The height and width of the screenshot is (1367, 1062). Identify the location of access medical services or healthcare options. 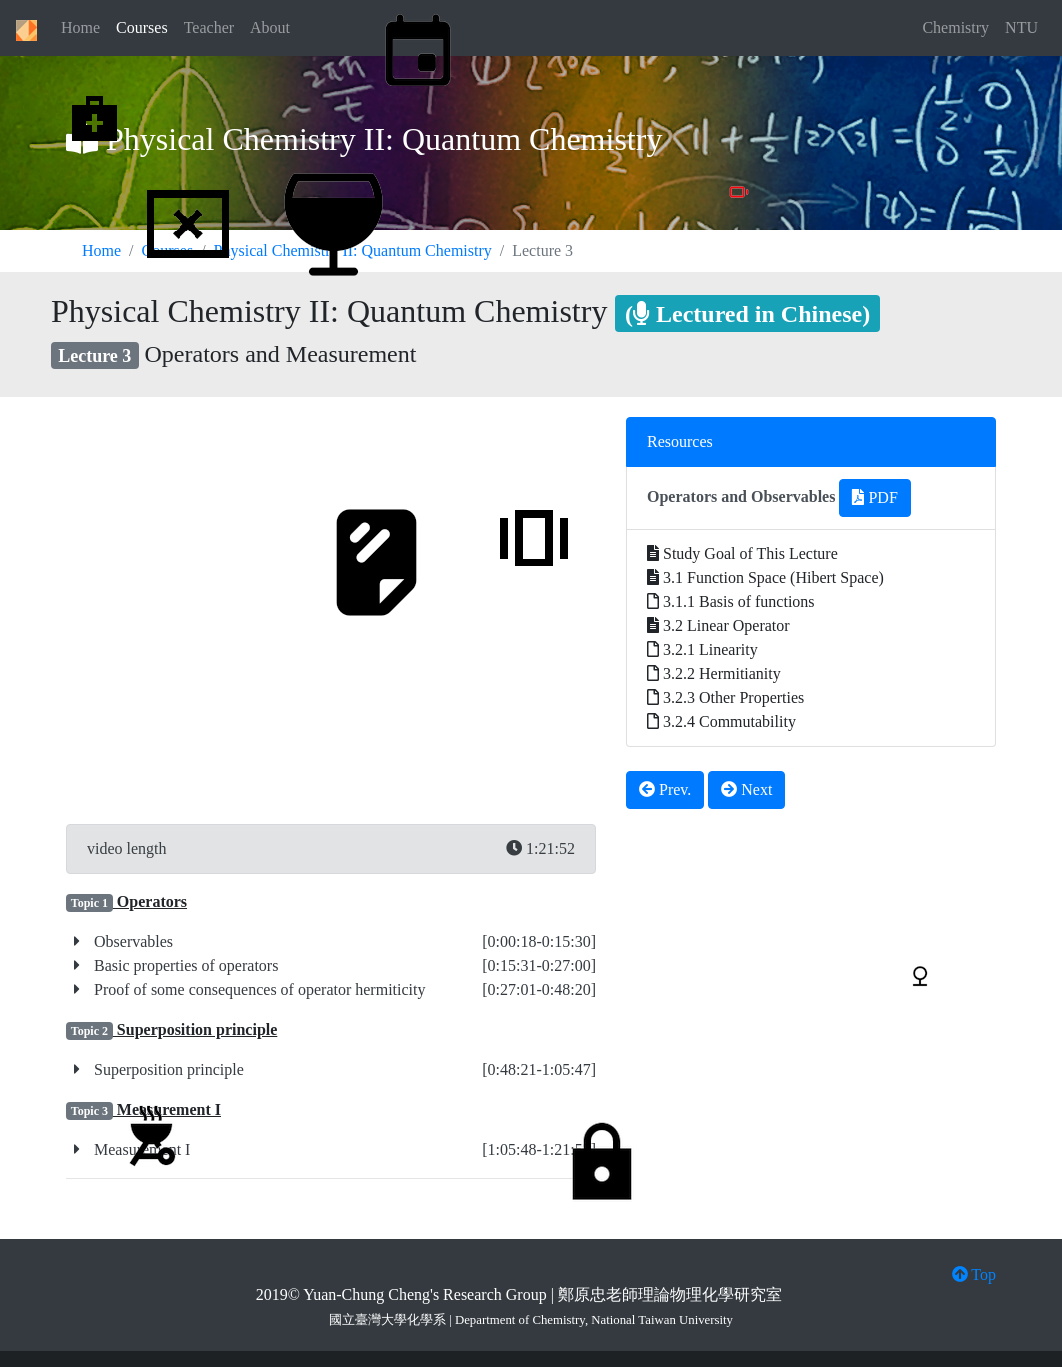
(94, 118).